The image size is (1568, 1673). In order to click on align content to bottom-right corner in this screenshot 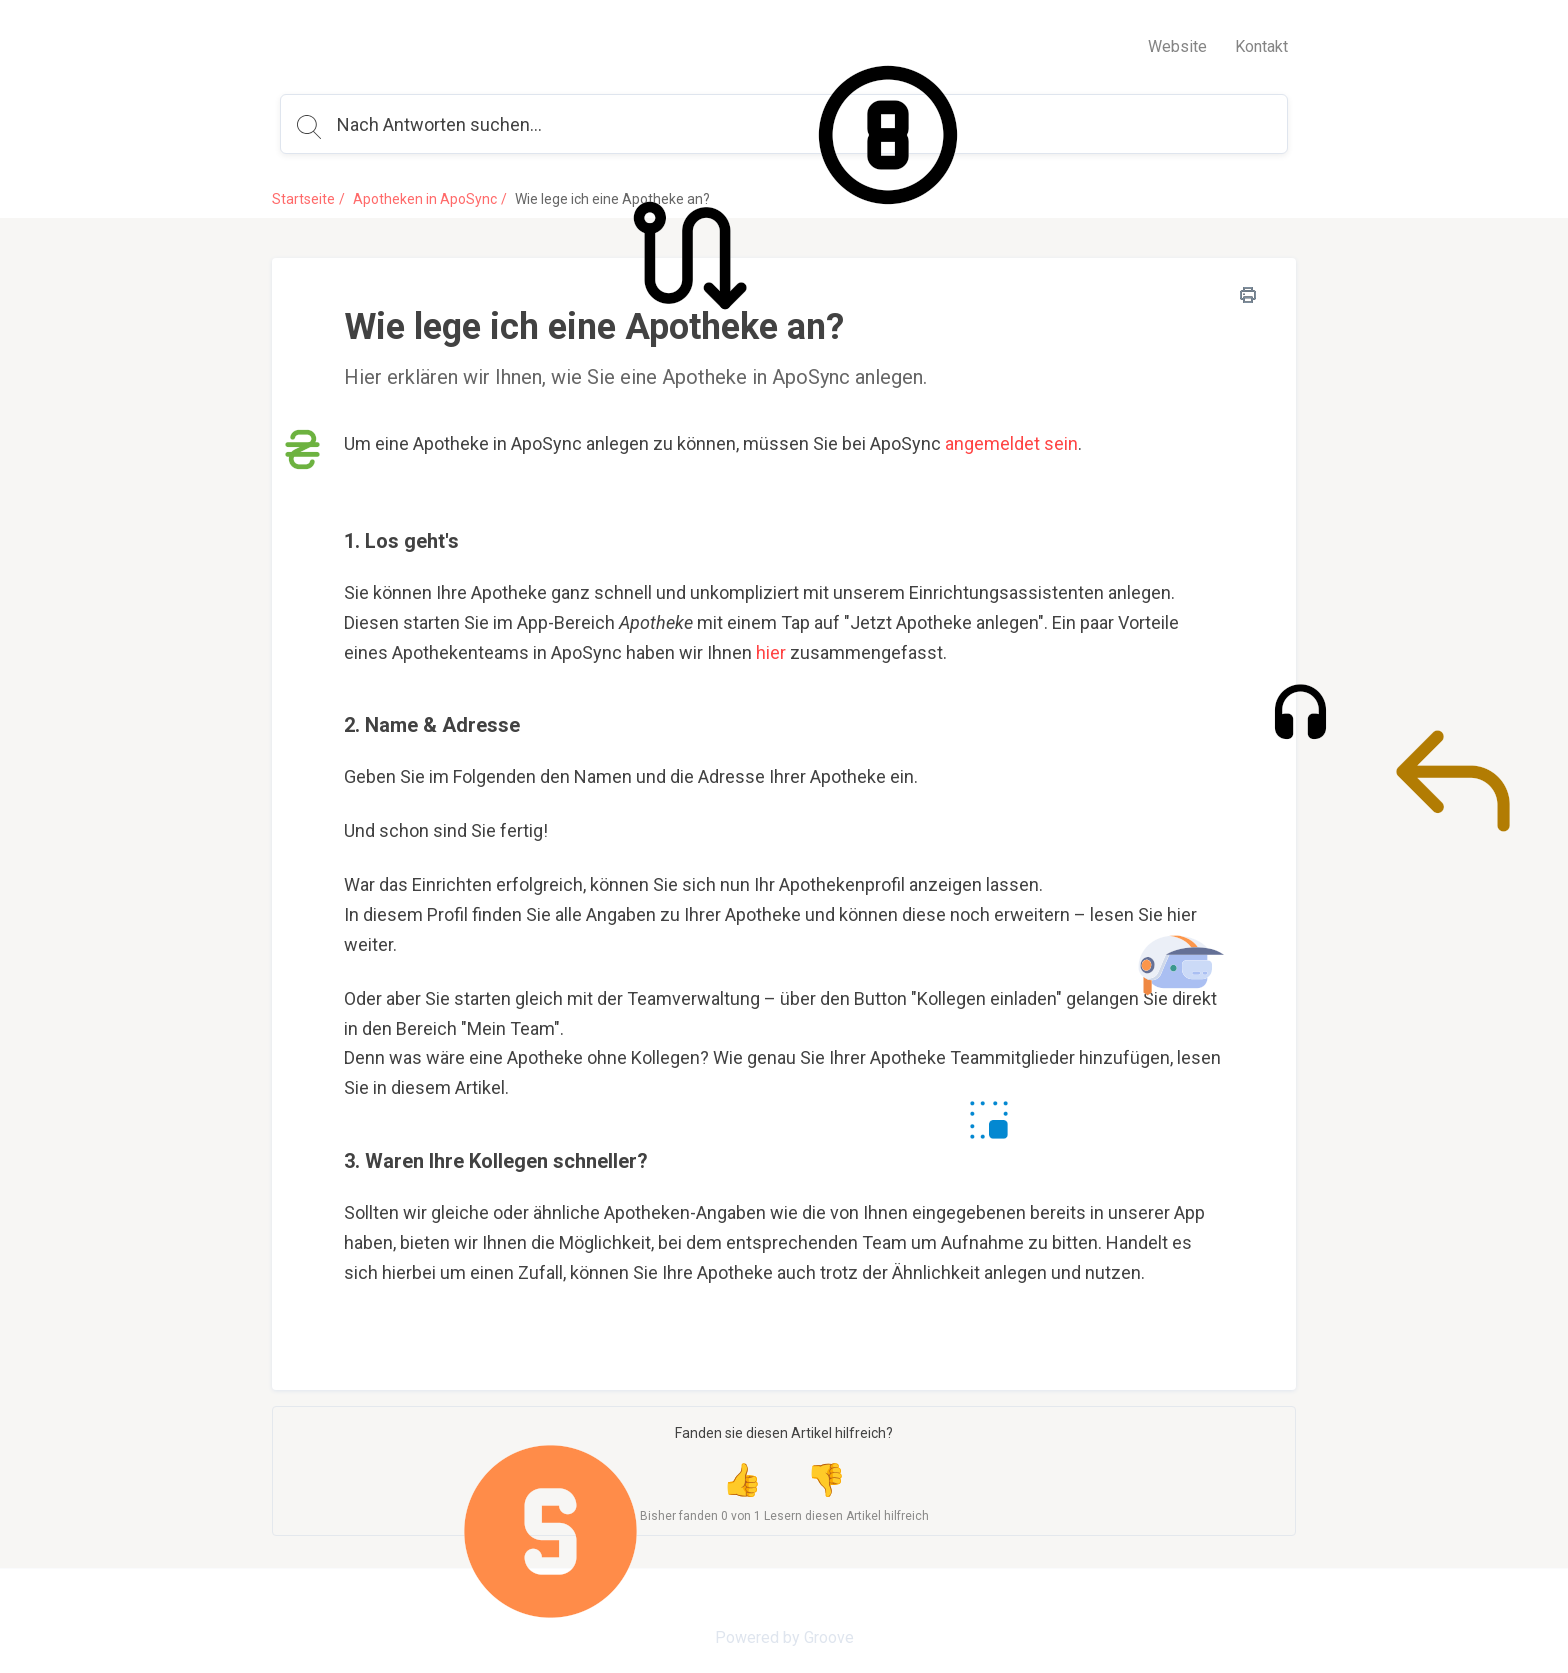, I will do `click(989, 1120)`.